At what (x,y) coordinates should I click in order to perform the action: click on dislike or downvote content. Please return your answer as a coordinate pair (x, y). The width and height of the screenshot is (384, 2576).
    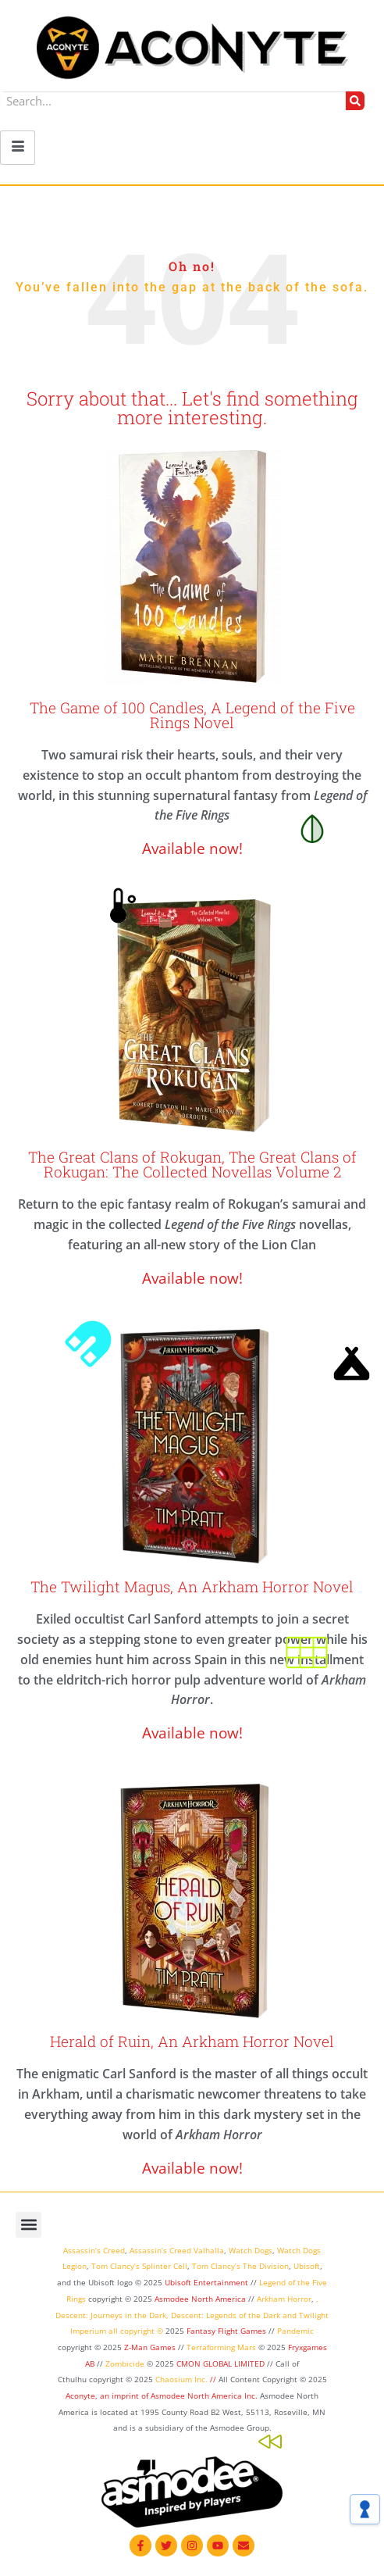
    Looking at the image, I should click on (146, 2467).